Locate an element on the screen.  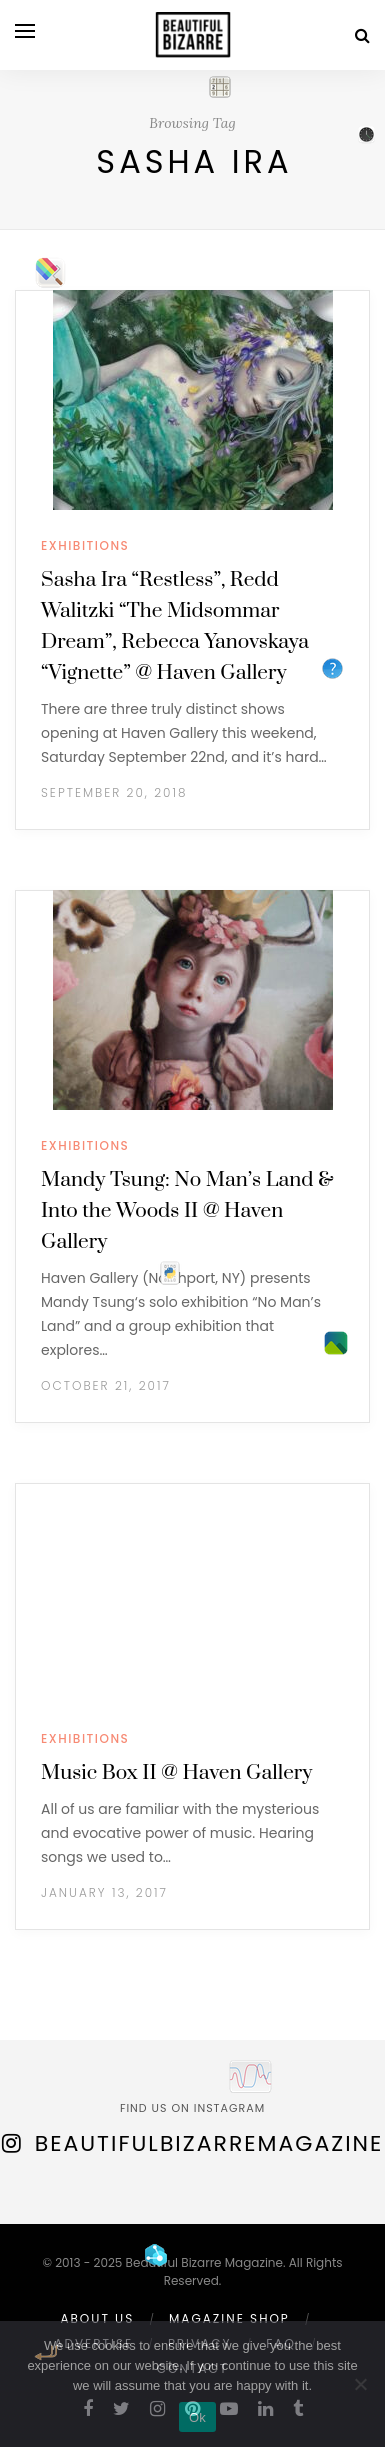
python bytecode file (.pyc) is located at coordinates (170, 1273).